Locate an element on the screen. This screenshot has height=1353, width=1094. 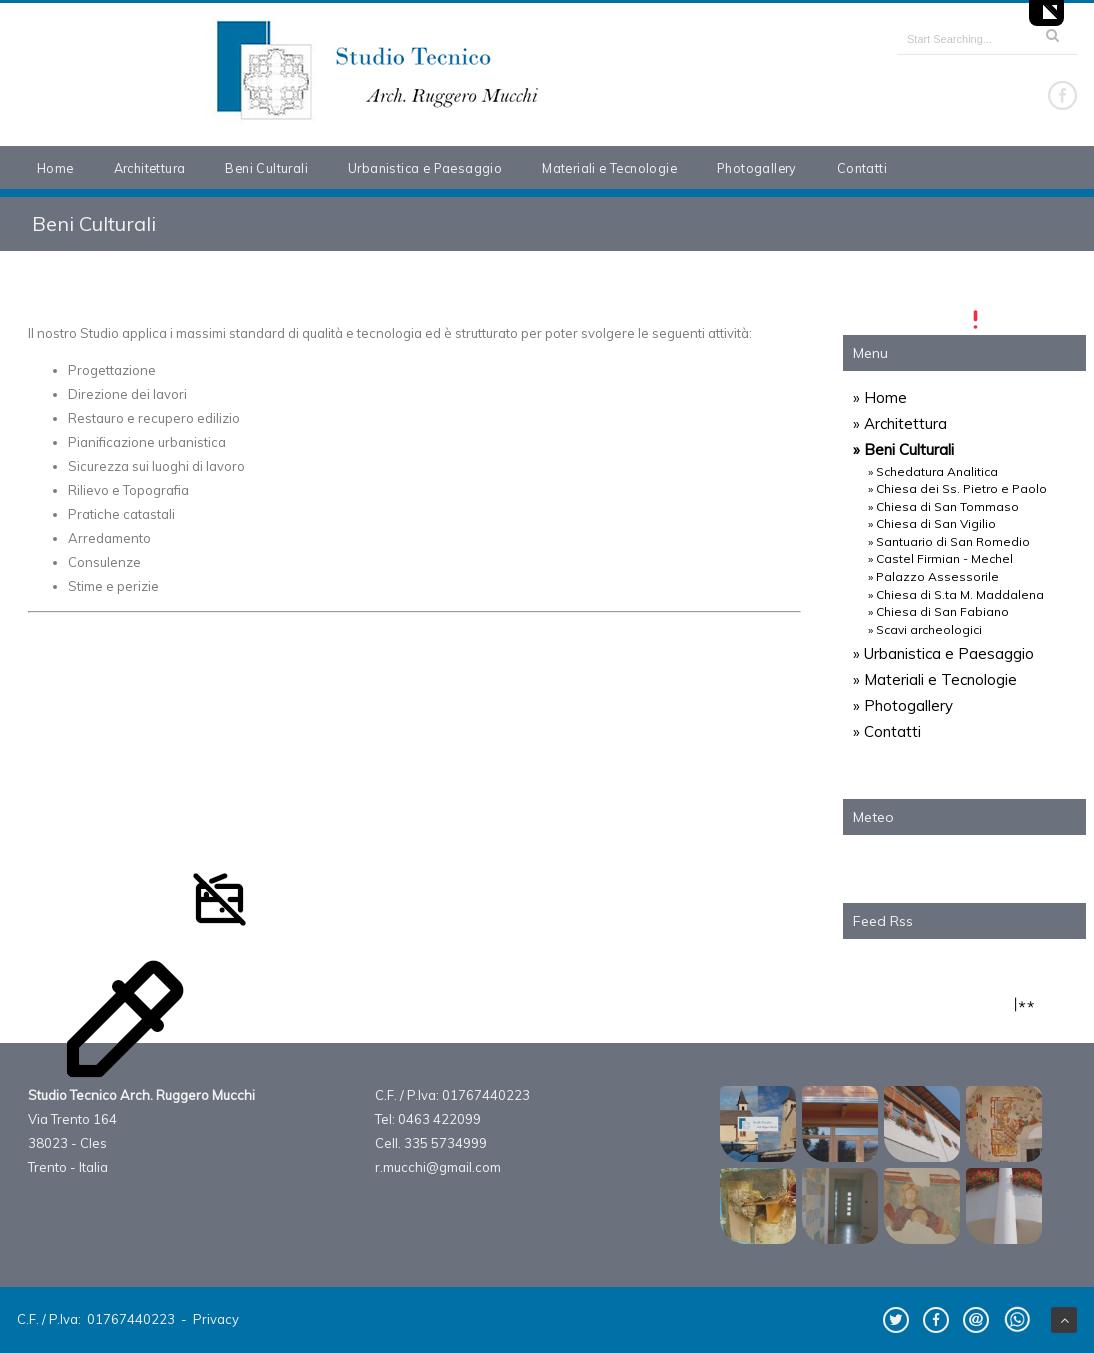
enter or view password field is located at coordinates (1023, 1004).